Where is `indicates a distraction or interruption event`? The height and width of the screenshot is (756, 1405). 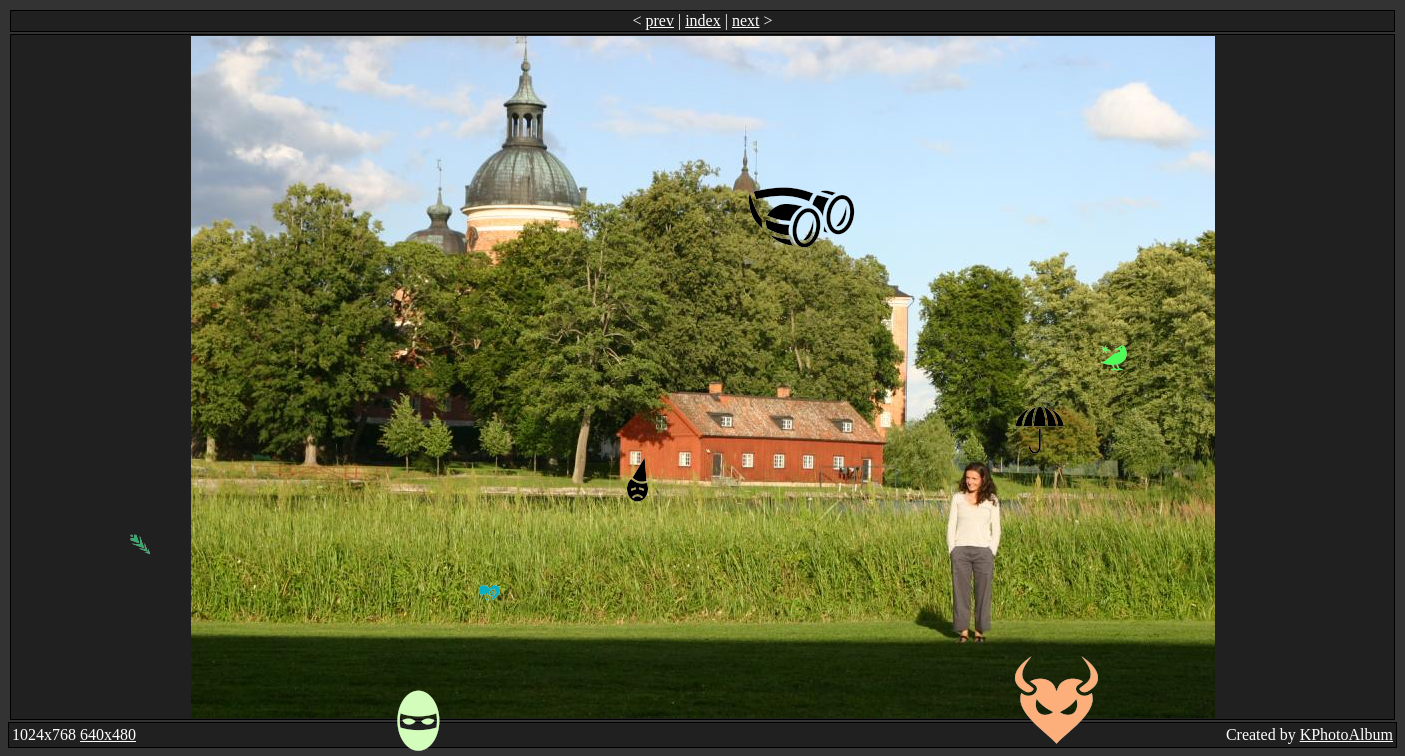 indicates a distraction or interruption event is located at coordinates (1114, 357).